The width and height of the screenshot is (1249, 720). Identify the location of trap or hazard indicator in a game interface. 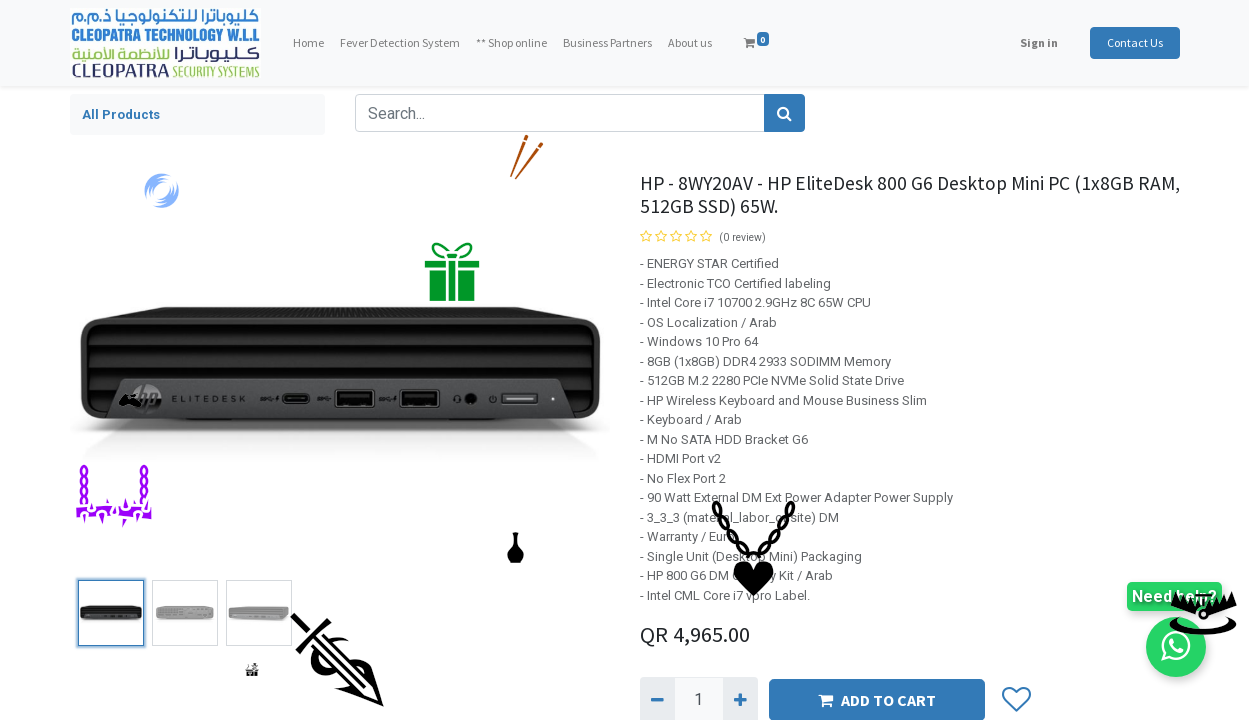
(1203, 605).